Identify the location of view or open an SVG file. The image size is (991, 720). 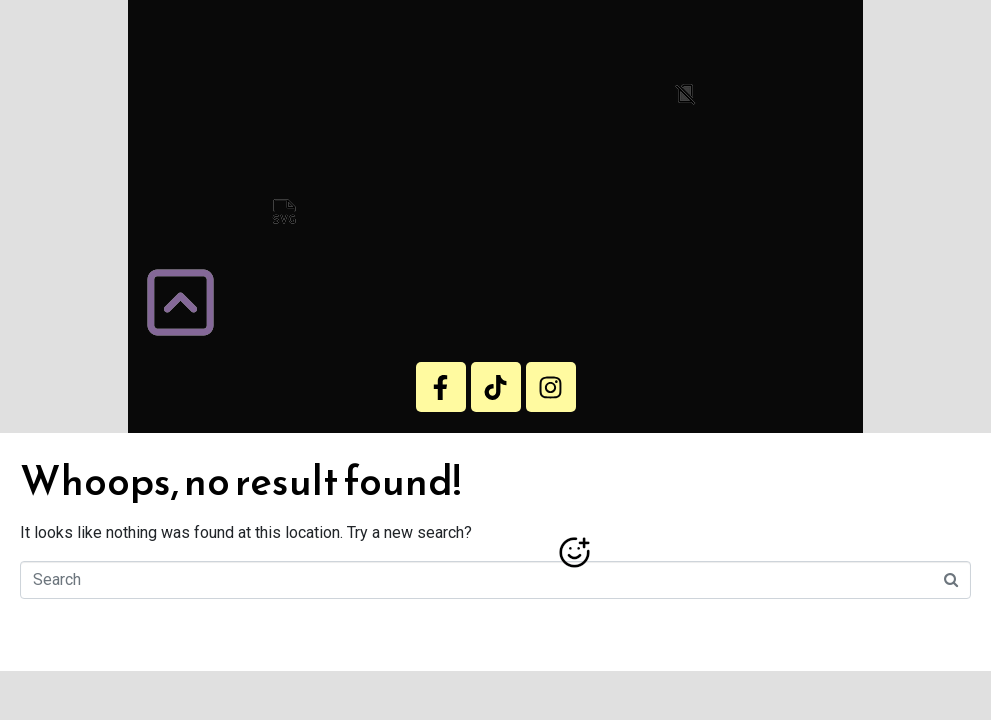
(284, 212).